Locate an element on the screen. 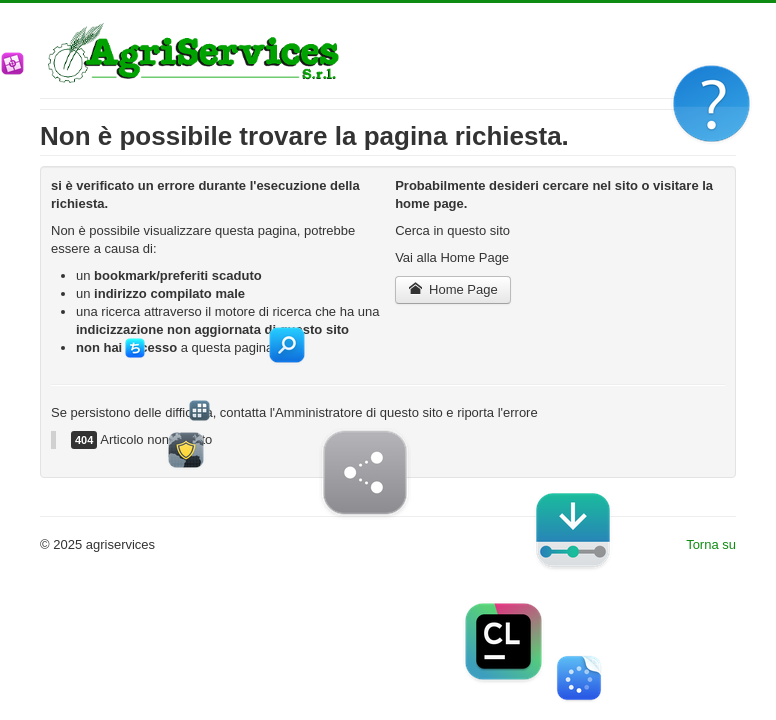 The height and width of the screenshot is (720, 776). open vpn settings and preferences is located at coordinates (186, 450).